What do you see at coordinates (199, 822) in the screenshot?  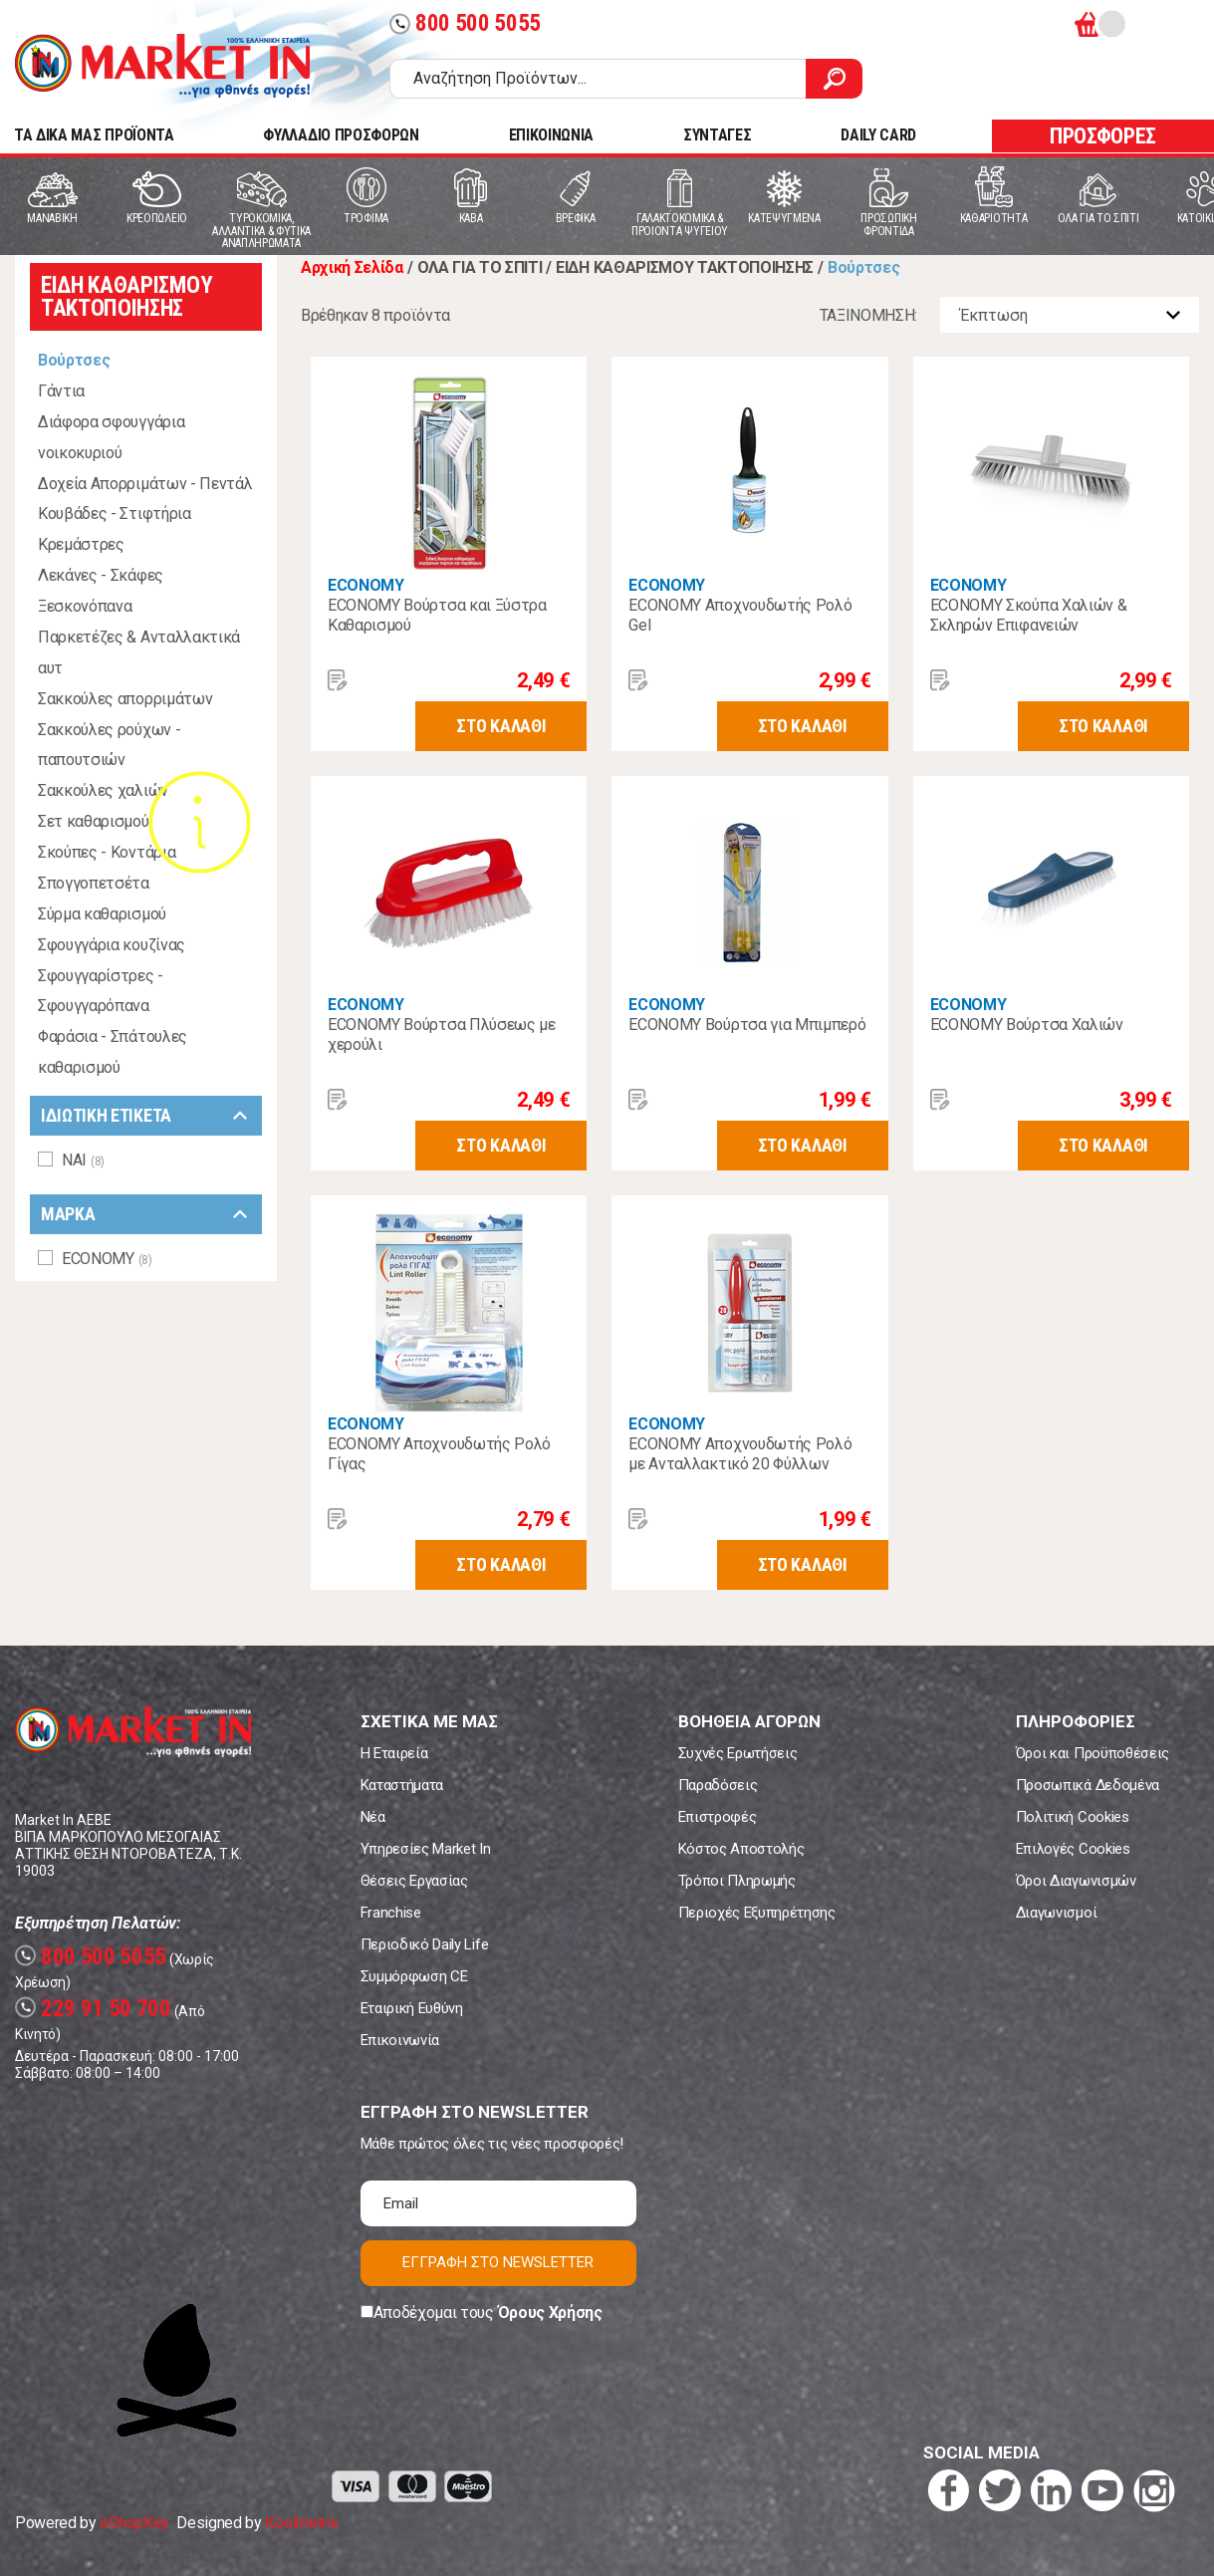 I see `view more information or details` at bounding box center [199, 822].